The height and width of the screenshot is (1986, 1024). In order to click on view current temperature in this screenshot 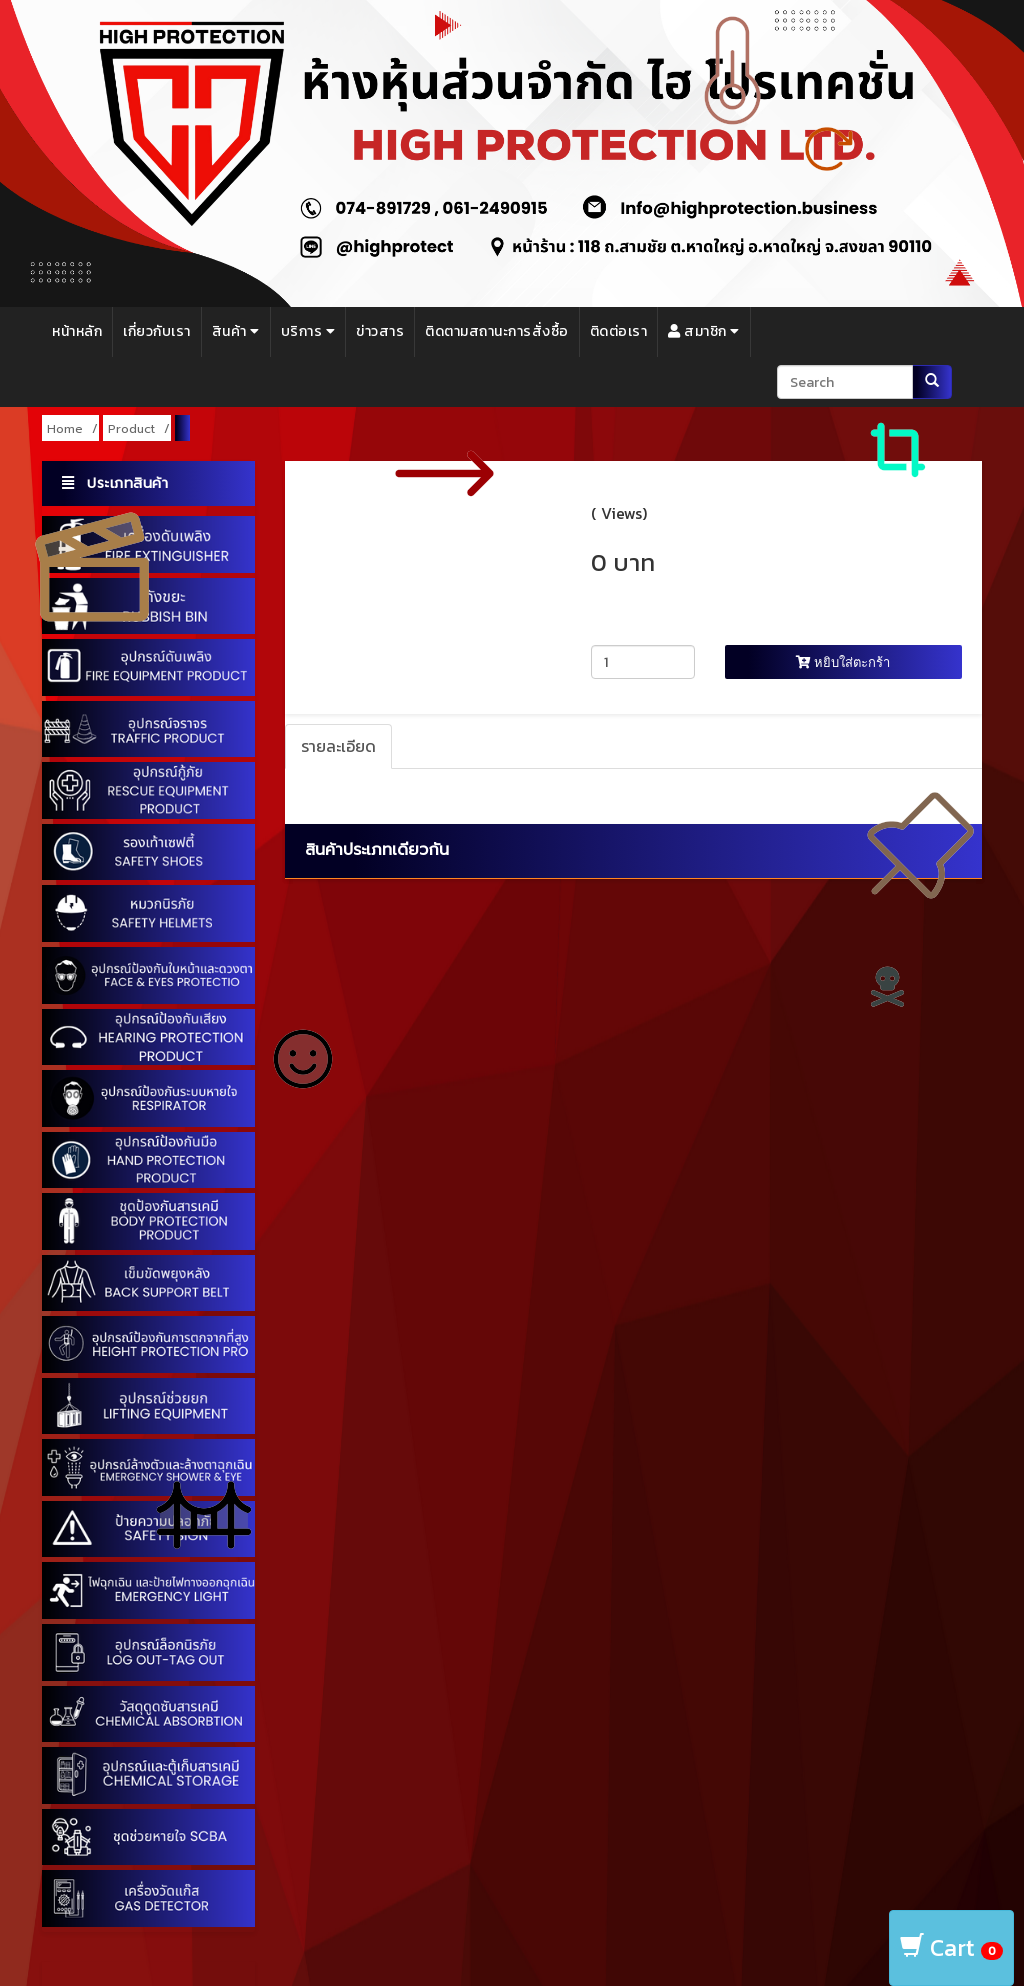, I will do `click(732, 70)`.